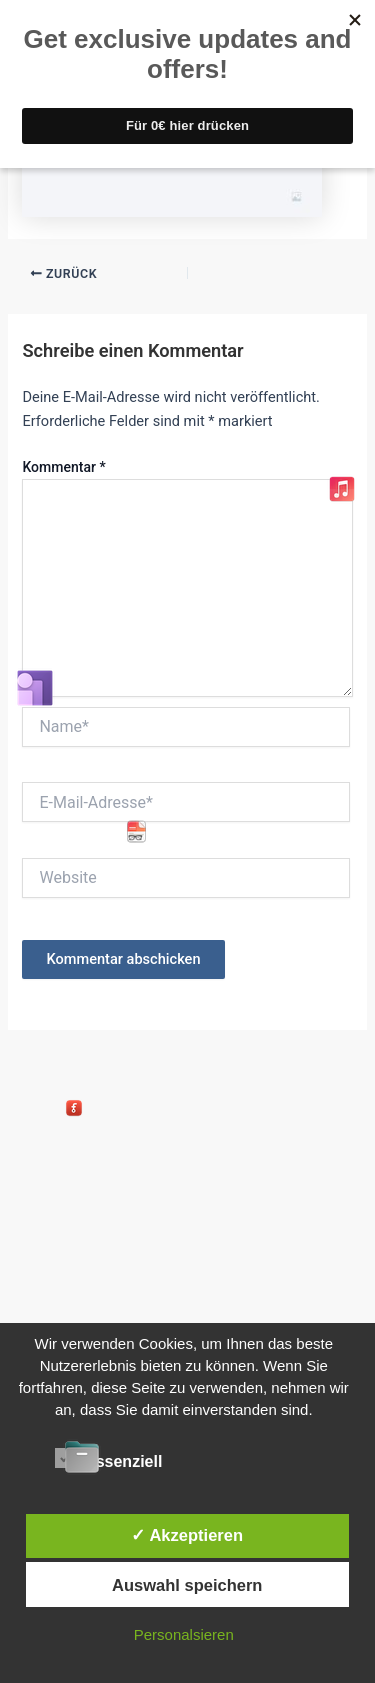  What do you see at coordinates (342, 489) in the screenshot?
I see `open the music player app` at bounding box center [342, 489].